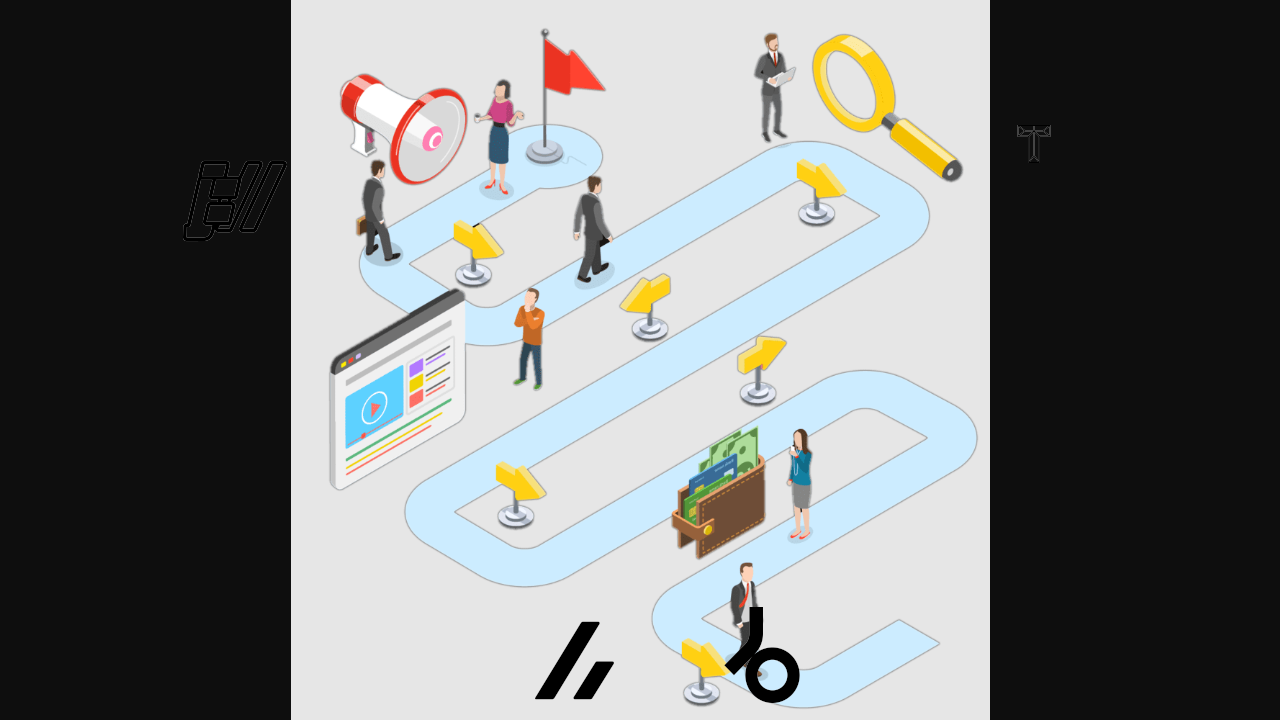 The height and width of the screenshot is (720, 1280). I want to click on open the Beatport app or website, so click(762, 655).